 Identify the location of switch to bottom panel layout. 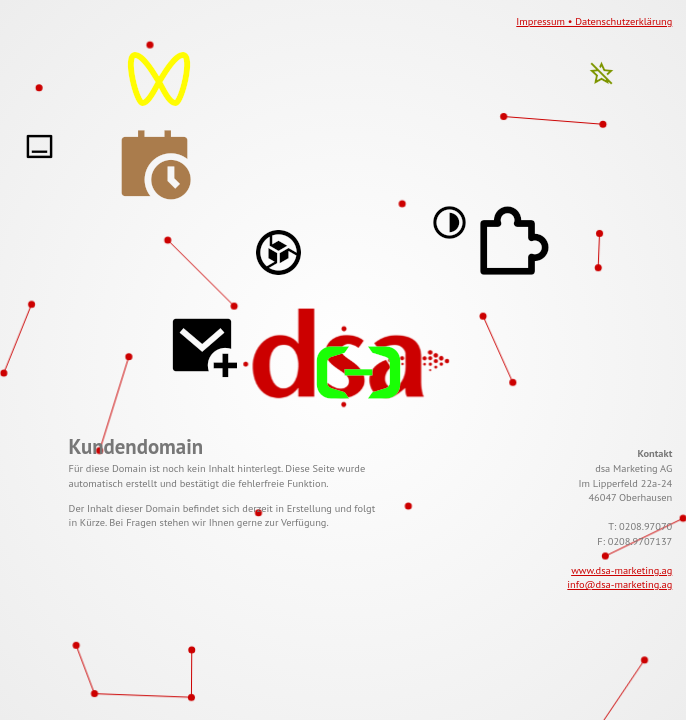
(39, 146).